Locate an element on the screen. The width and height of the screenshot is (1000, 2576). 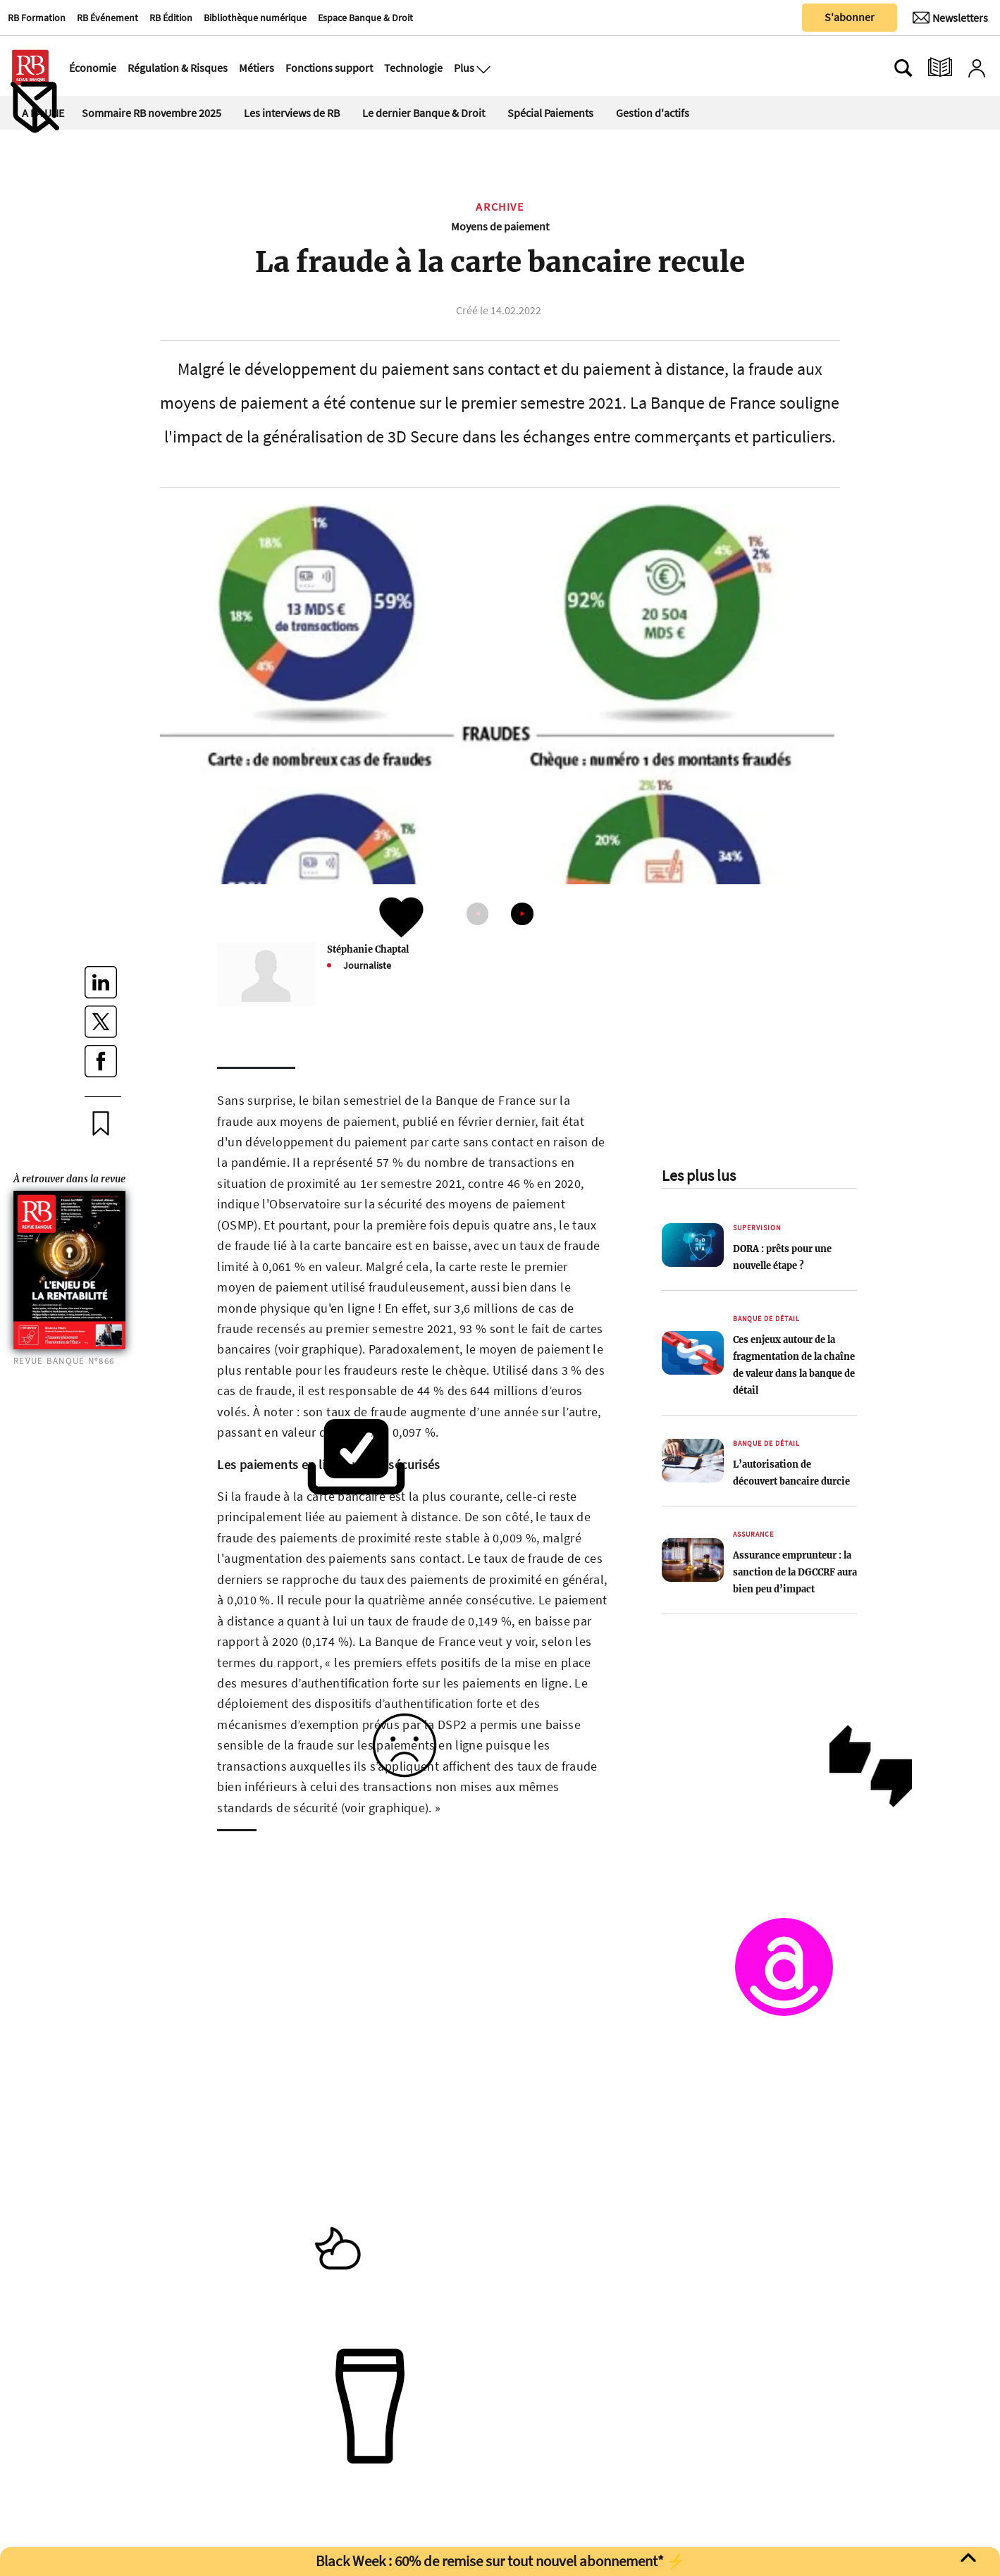
indicates nighttime or evening weather conditions is located at coordinates (337, 2250).